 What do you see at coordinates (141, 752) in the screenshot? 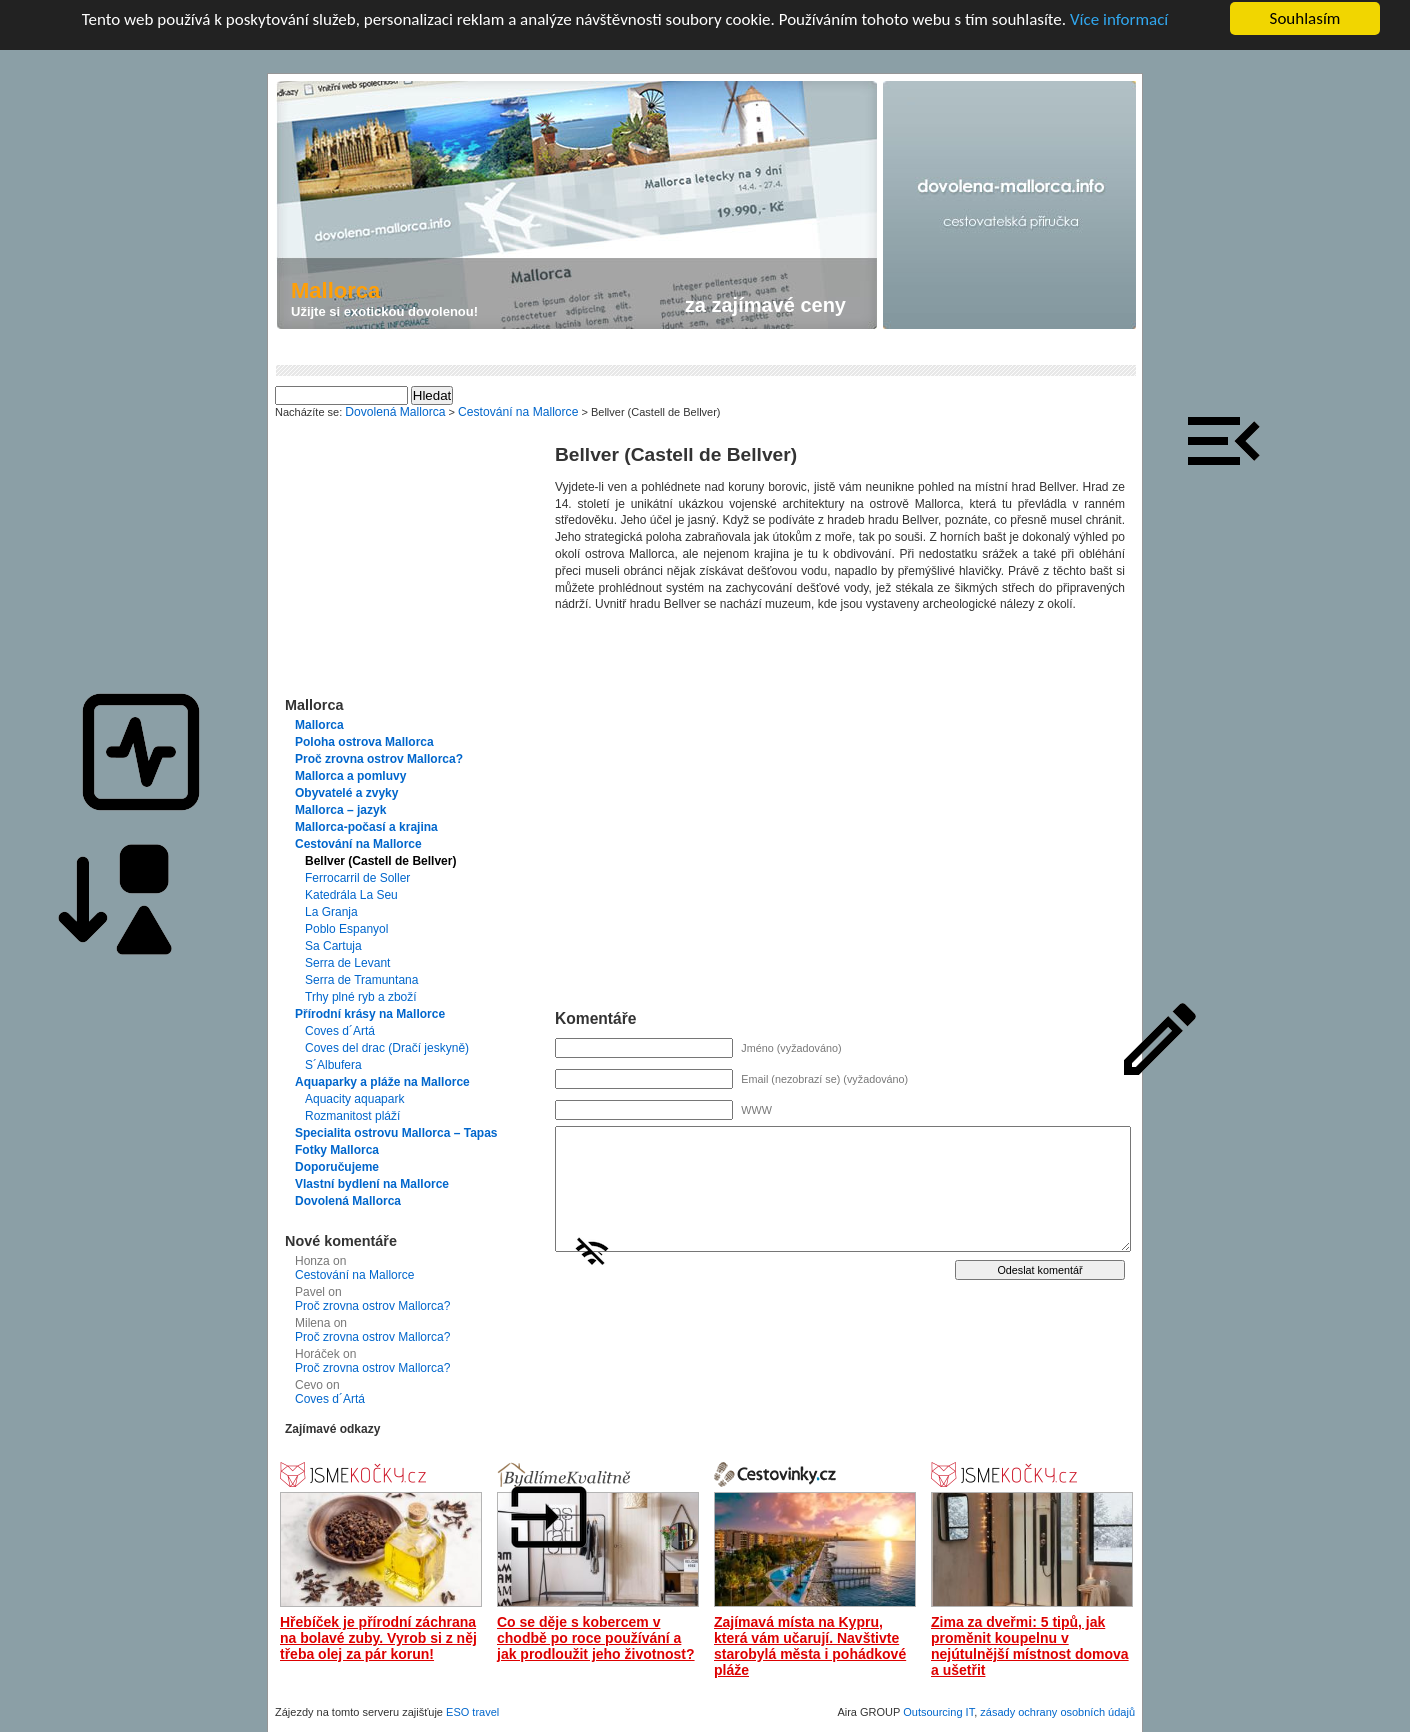
I see `view activity or system status` at bounding box center [141, 752].